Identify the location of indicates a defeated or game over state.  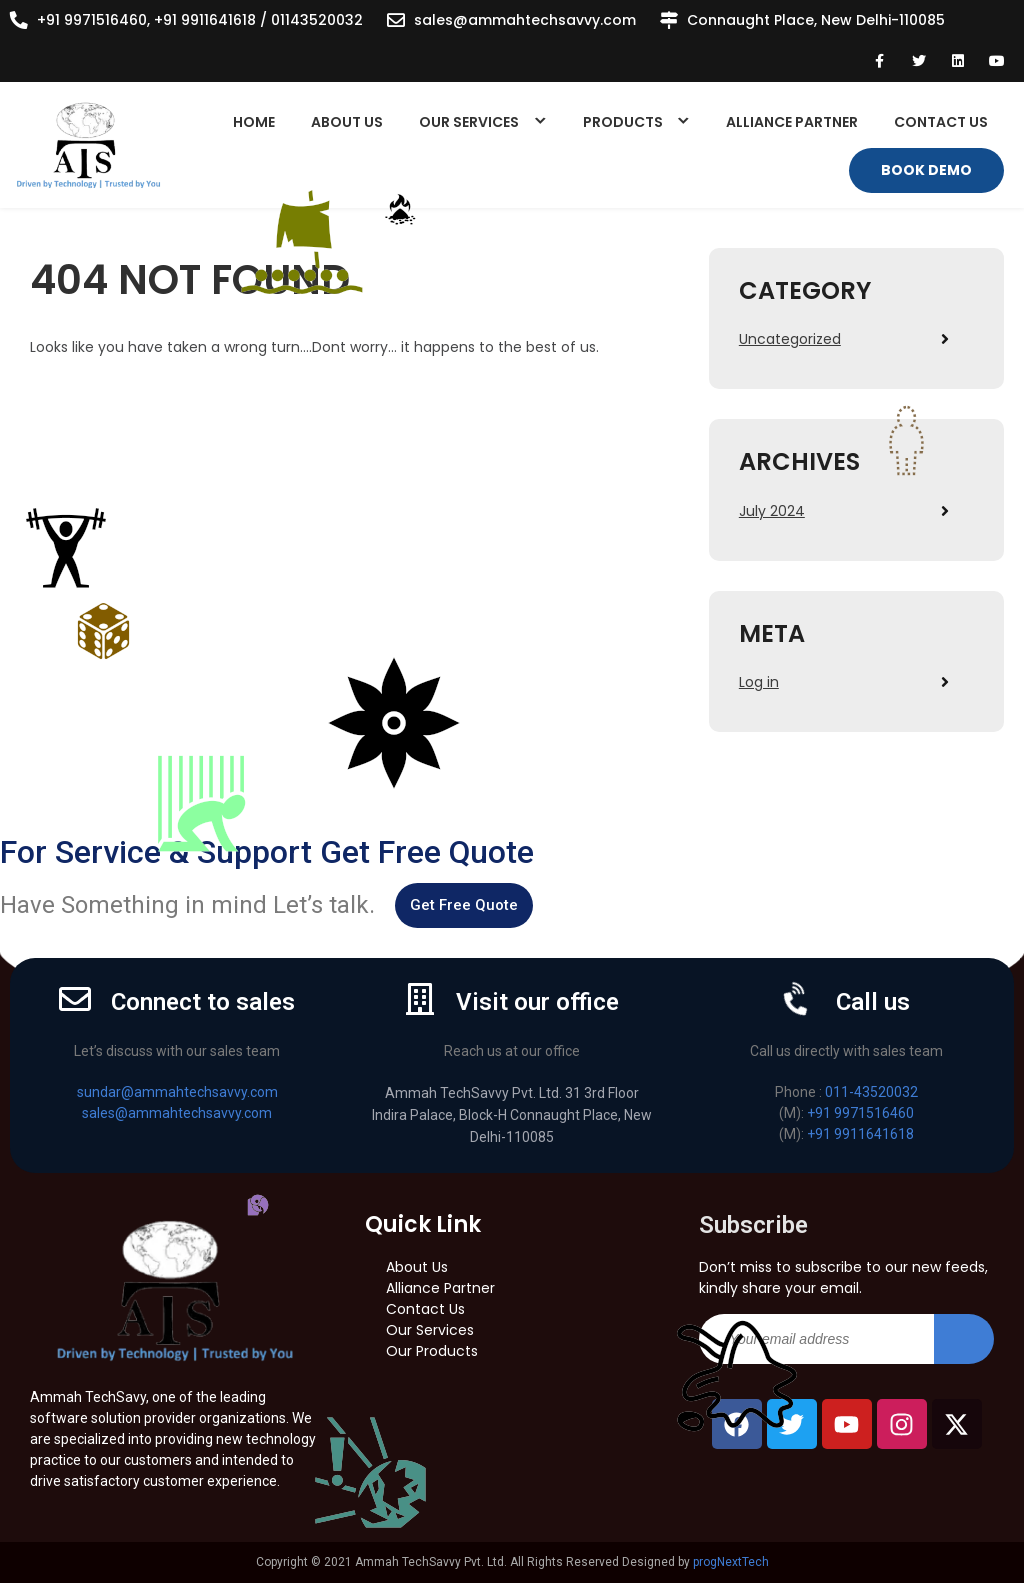
(200, 803).